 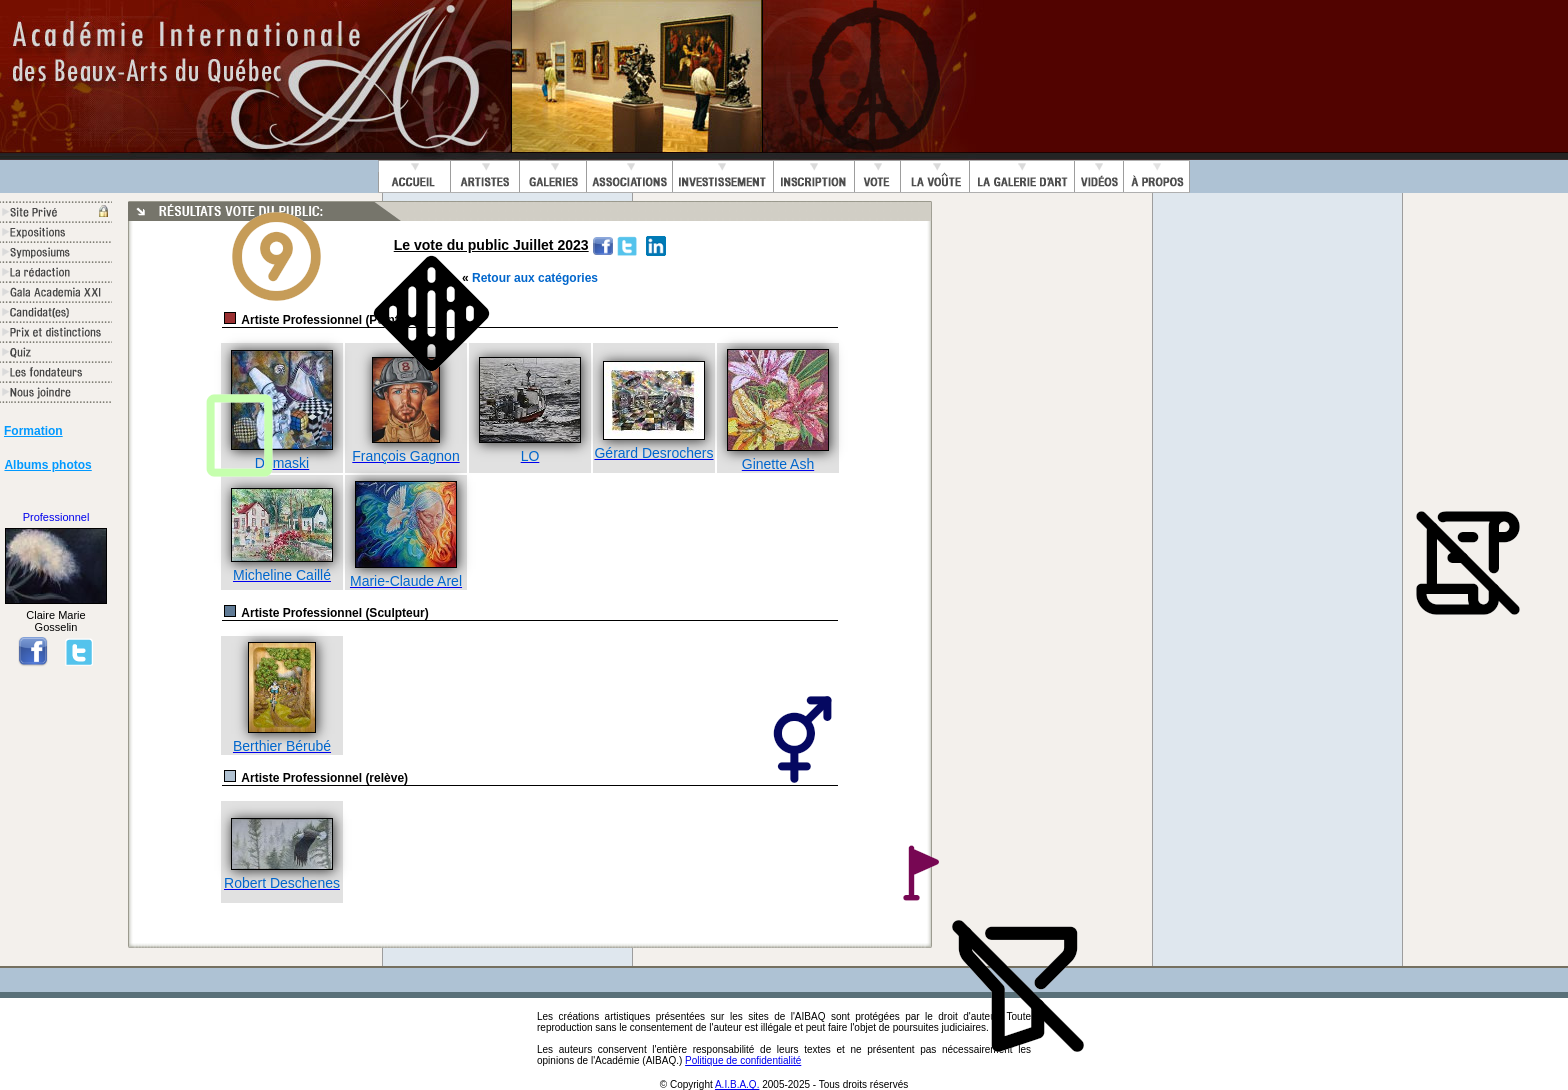 I want to click on flag or mark an important item, so click(x=917, y=873).